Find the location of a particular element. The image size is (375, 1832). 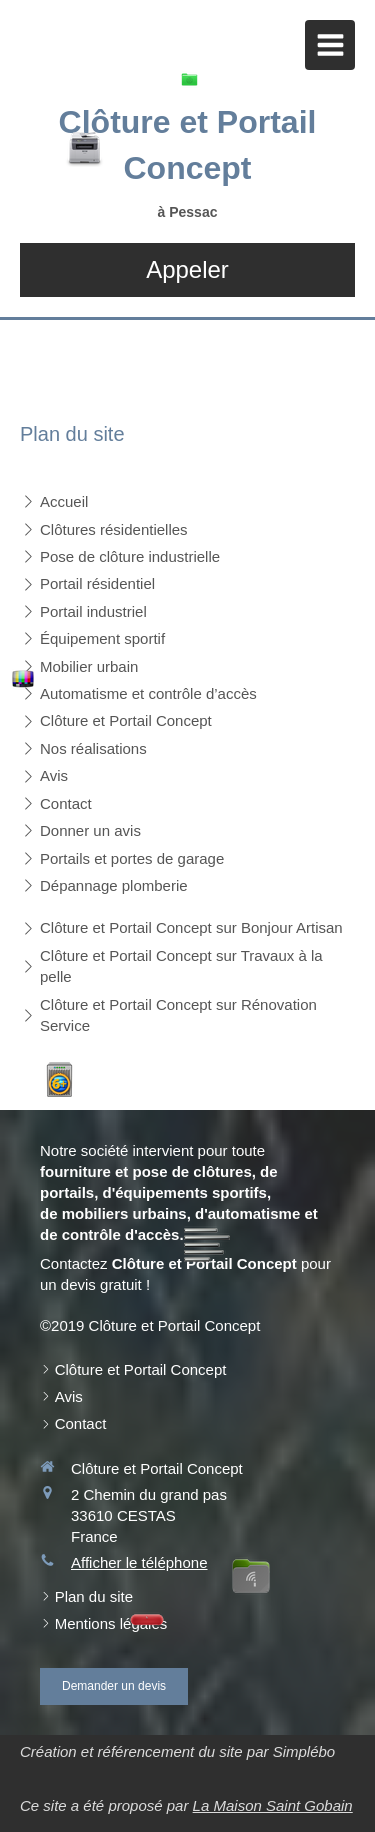

RAID 6+ storage configuration or array is located at coordinates (59, 1079).